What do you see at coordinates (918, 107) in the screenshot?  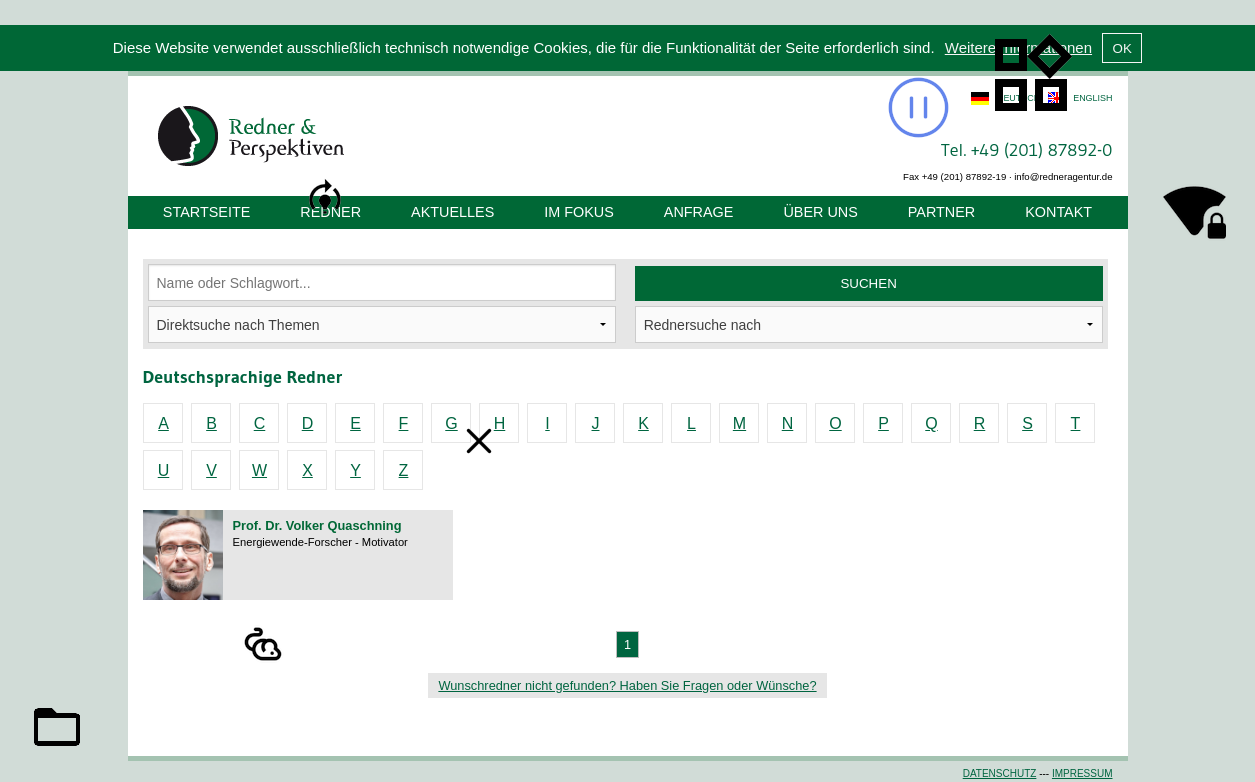 I see `pause media playback` at bounding box center [918, 107].